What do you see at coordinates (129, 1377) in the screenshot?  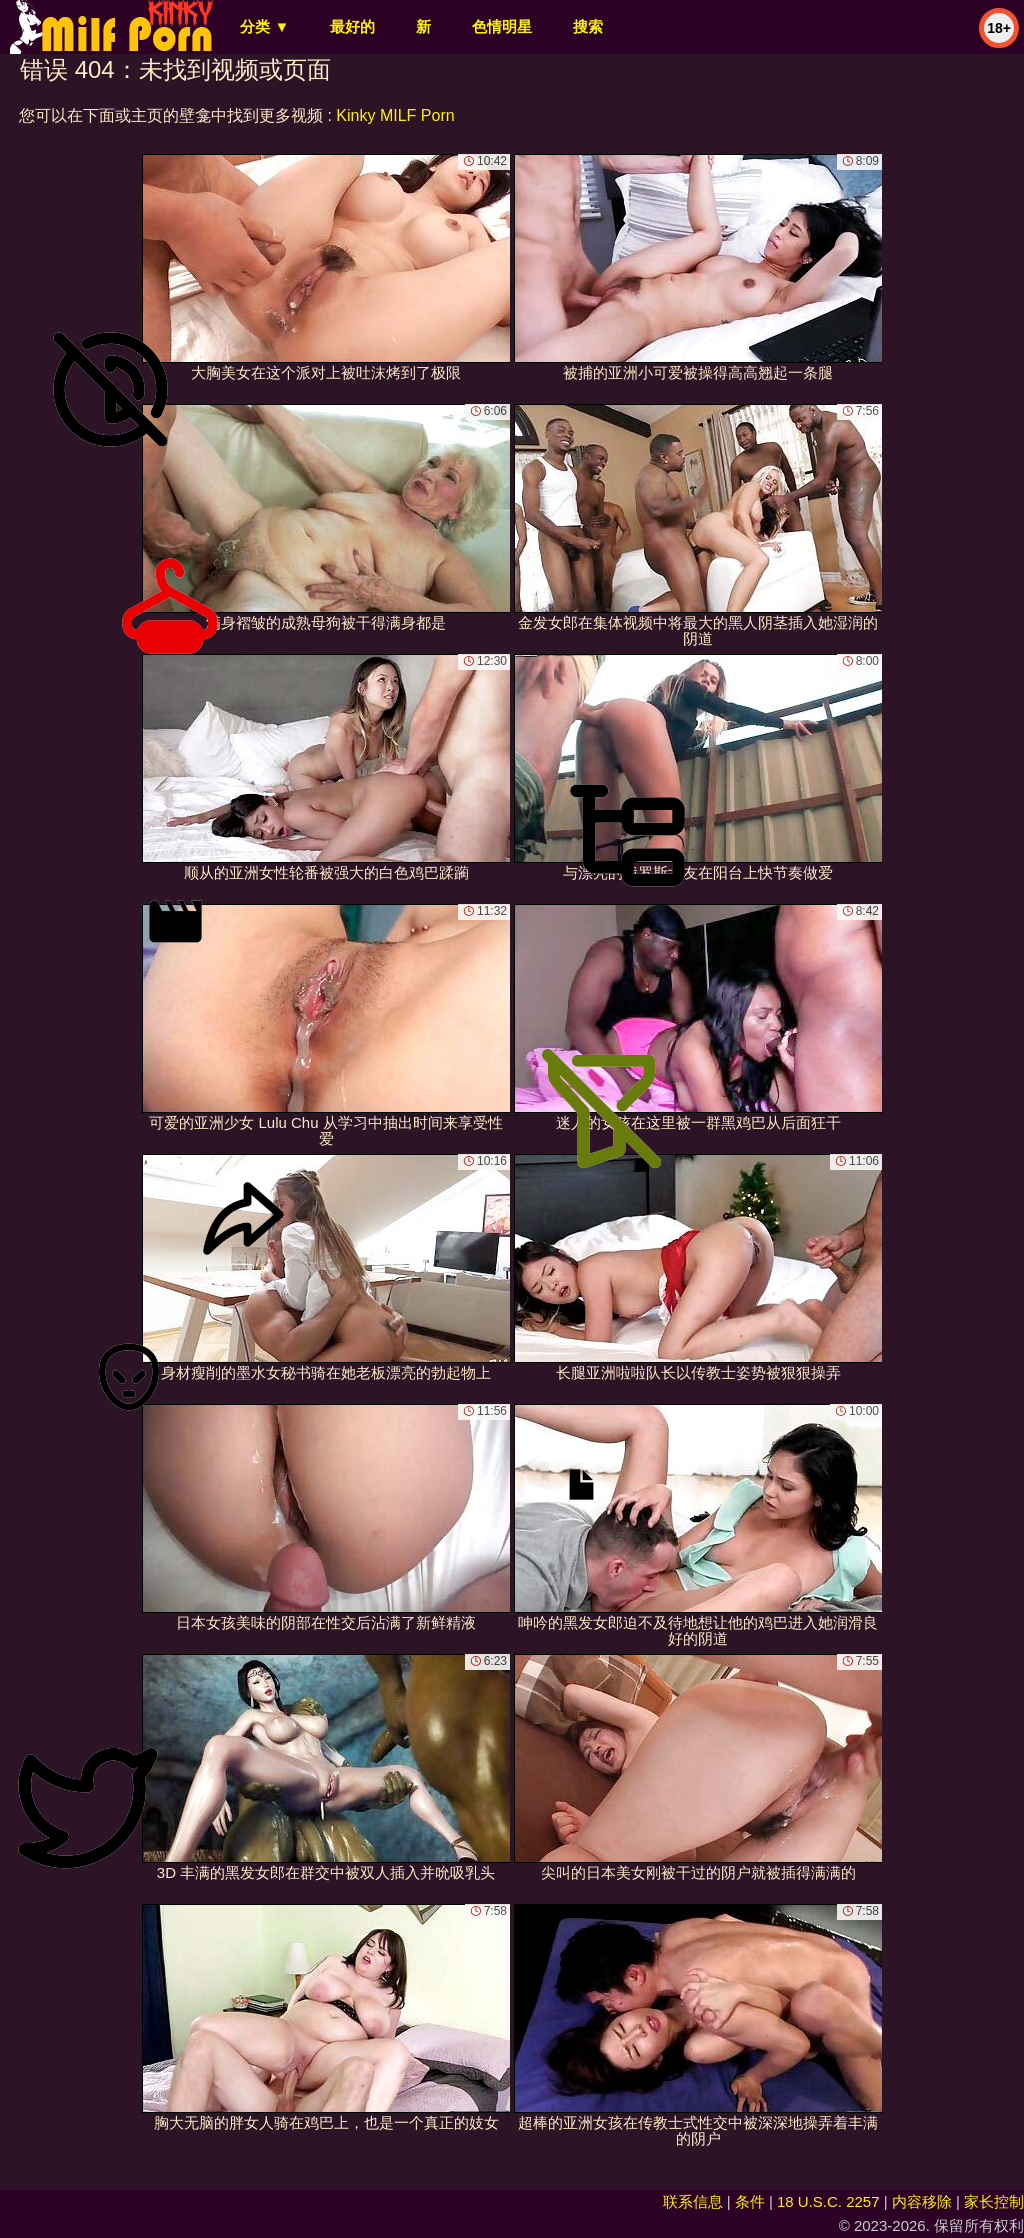 I see `indicates sci-fi or extraterrestrial content` at bounding box center [129, 1377].